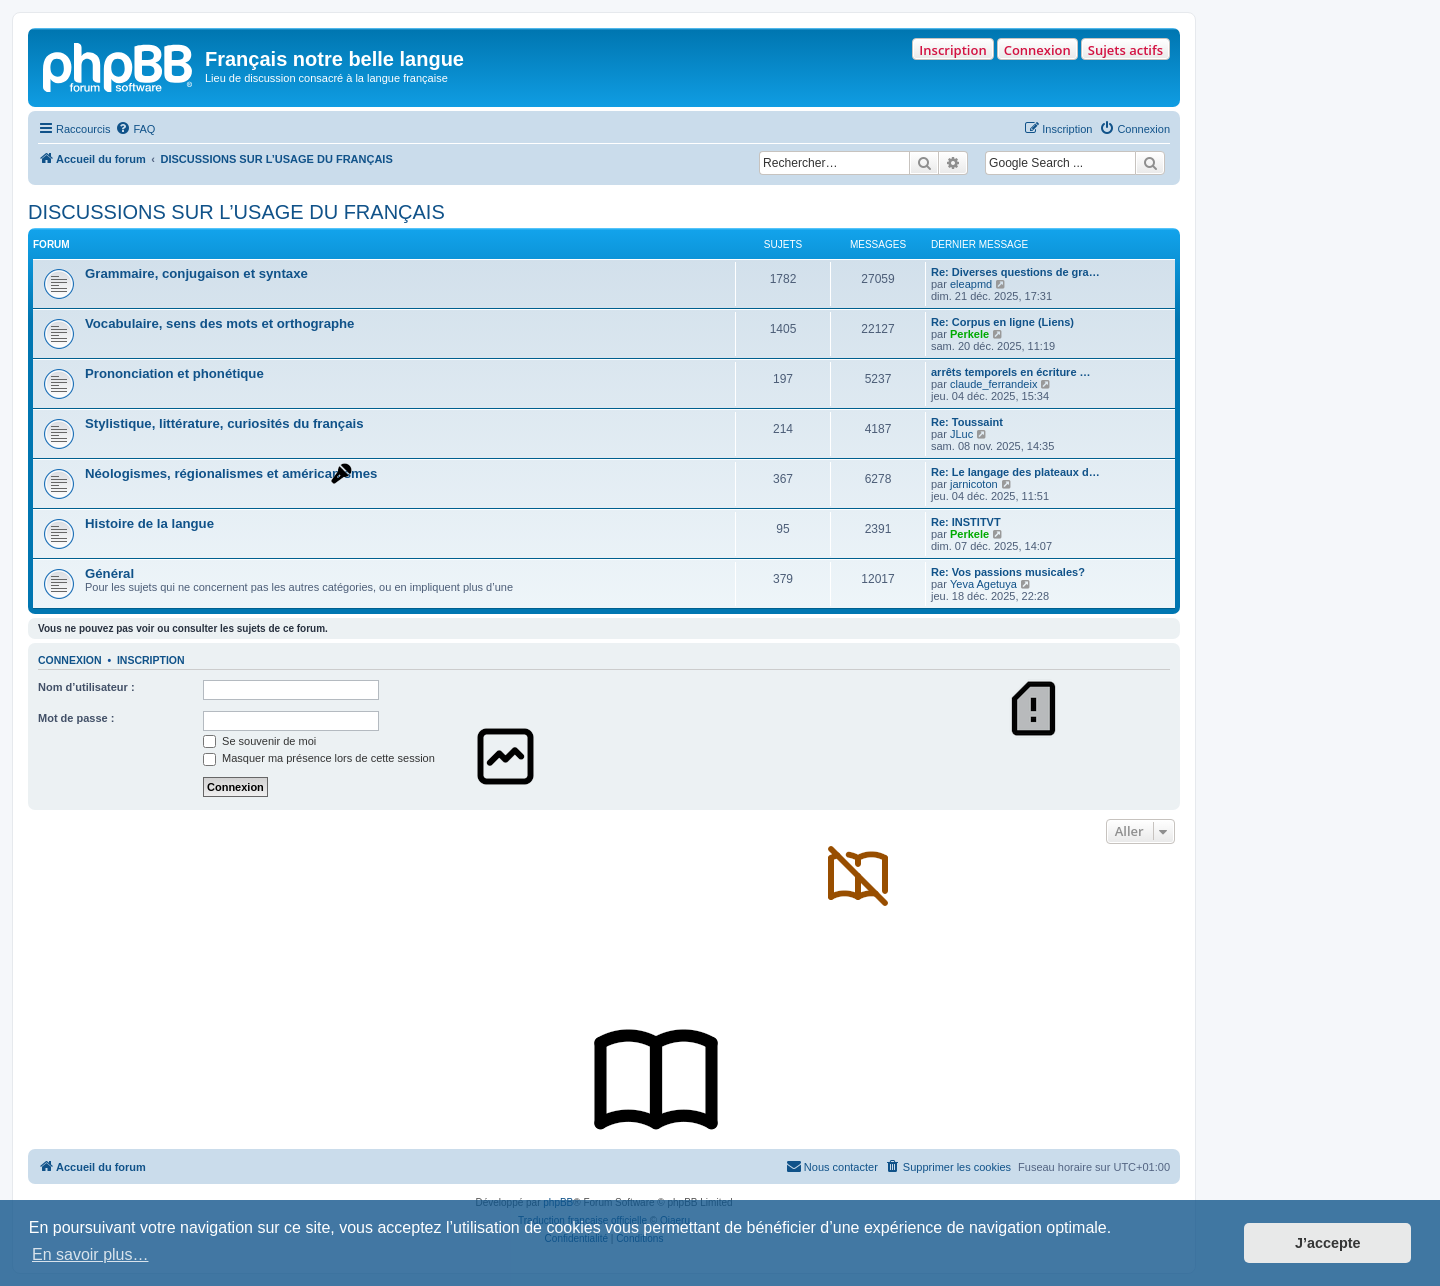 This screenshot has width=1440, height=1286. What do you see at coordinates (1033, 708) in the screenshot?
I see `sd card storage warning or error` at bounding box center [1033, 708].